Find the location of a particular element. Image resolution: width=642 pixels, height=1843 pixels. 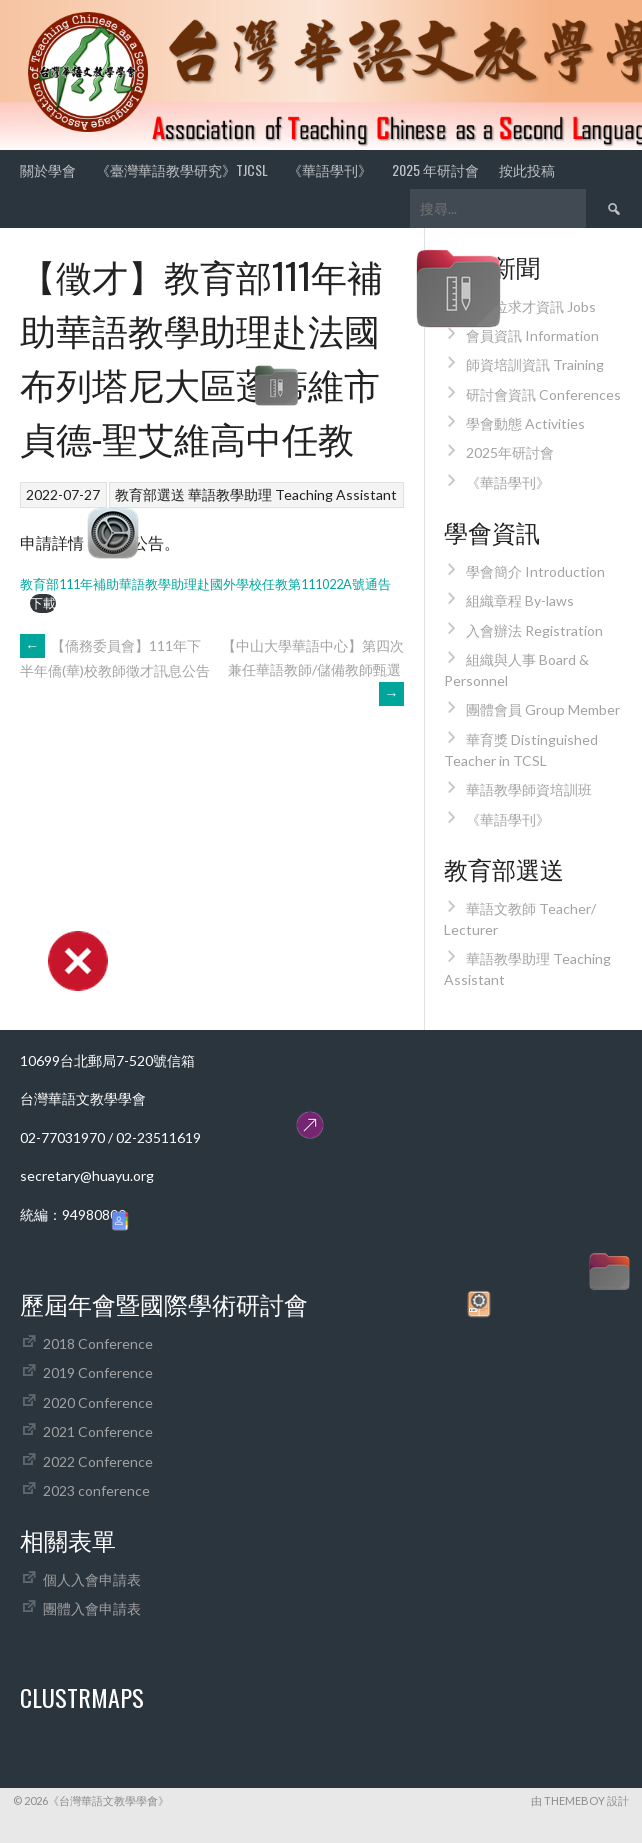

view contents of an open folder is located at coordinates (609, 1271).